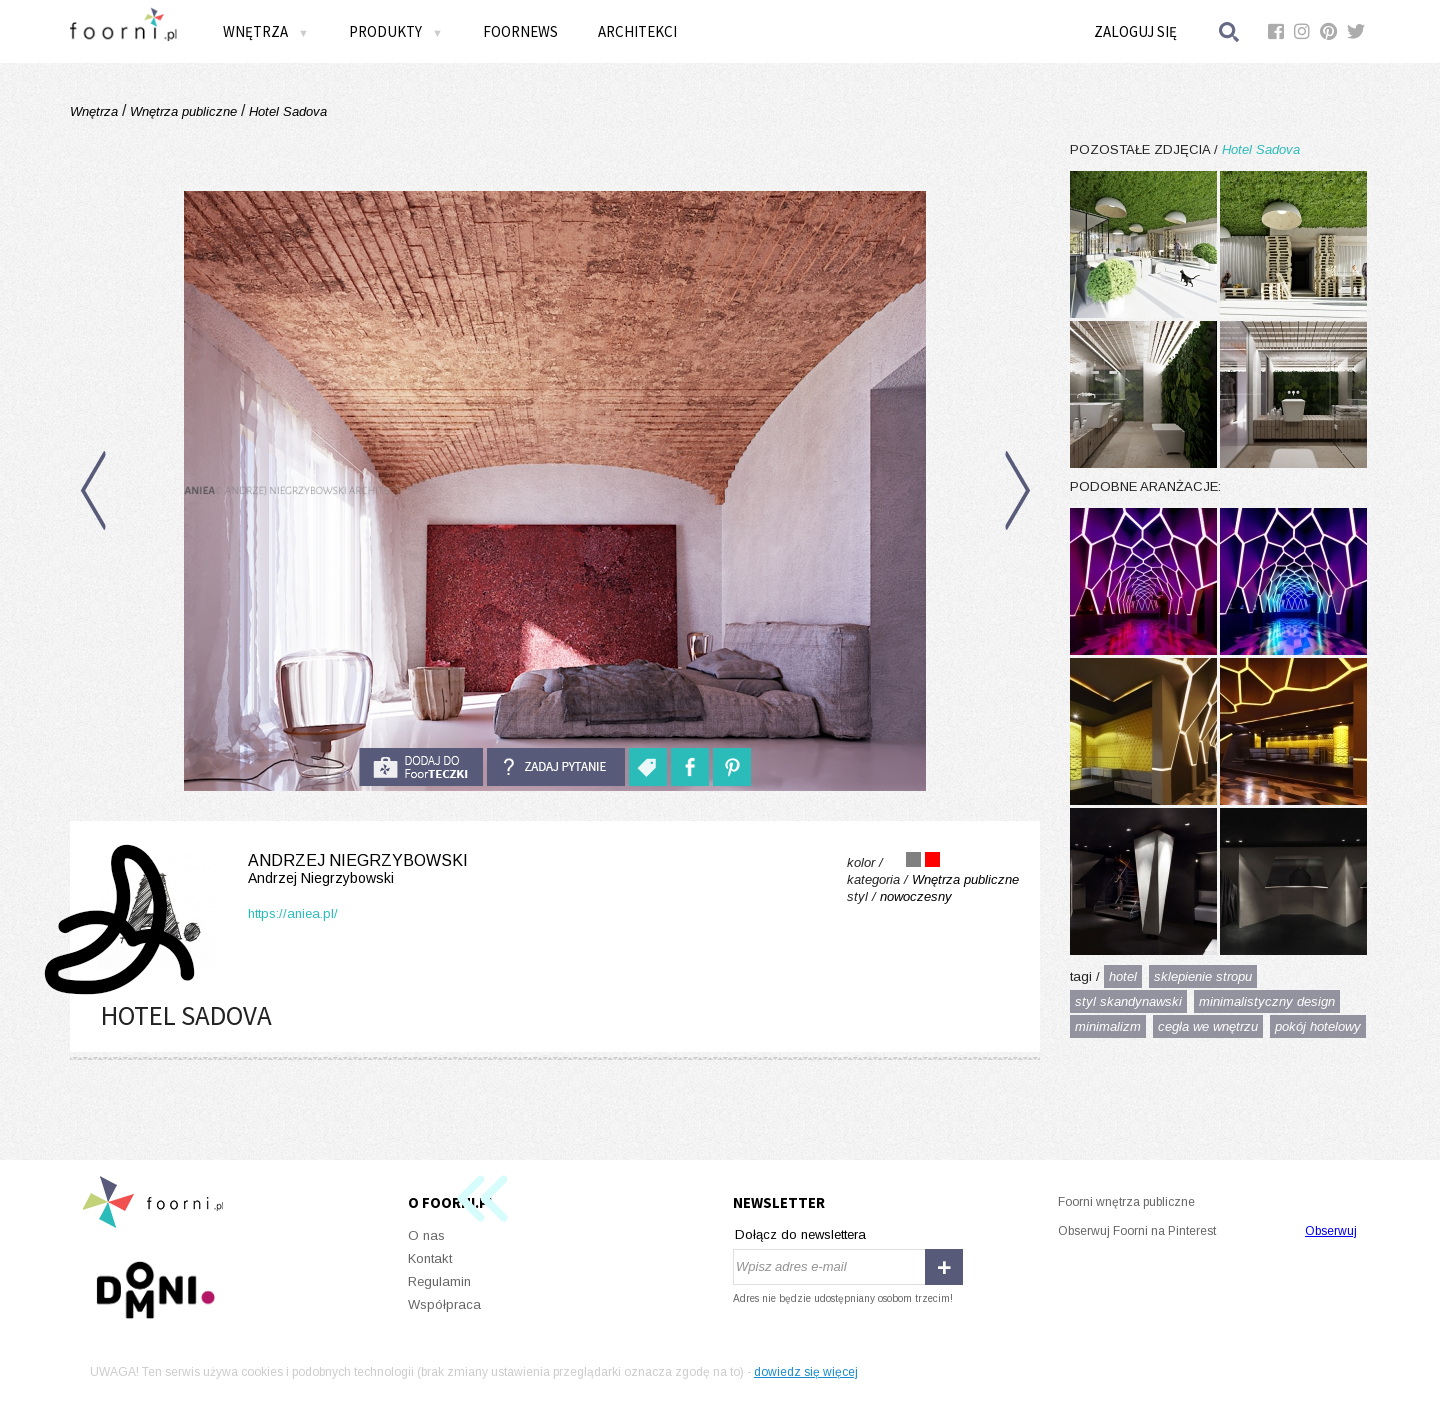  Describe the element at coordinates (484, 1198) in the screenshot. I see `go back to the beginning` at that location.